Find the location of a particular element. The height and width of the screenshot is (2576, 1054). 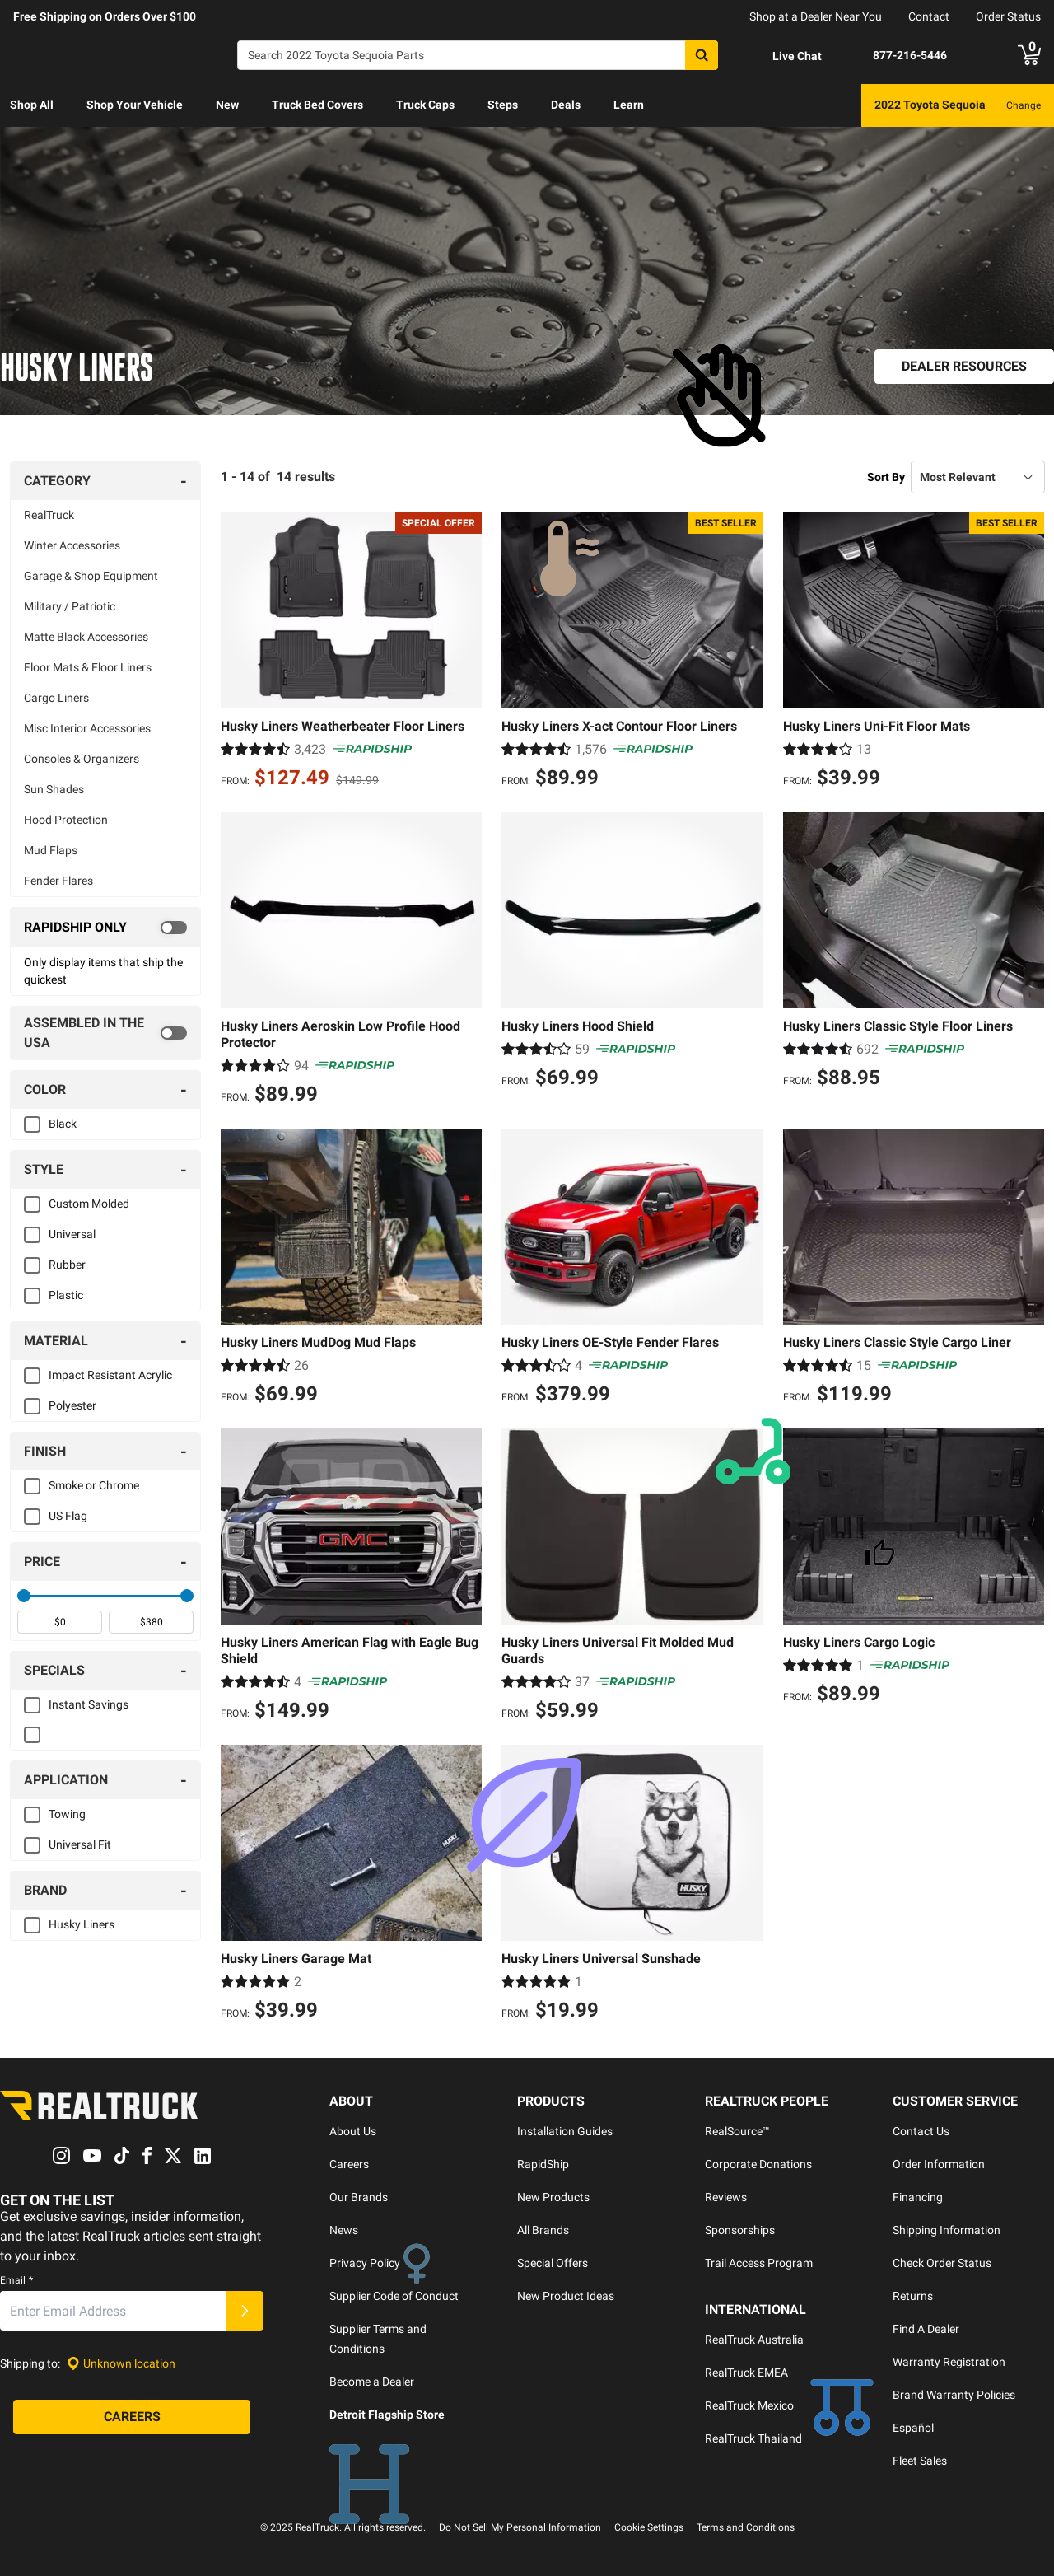

eco-friendly or sustainable option is located at coordinates (524, 1815).